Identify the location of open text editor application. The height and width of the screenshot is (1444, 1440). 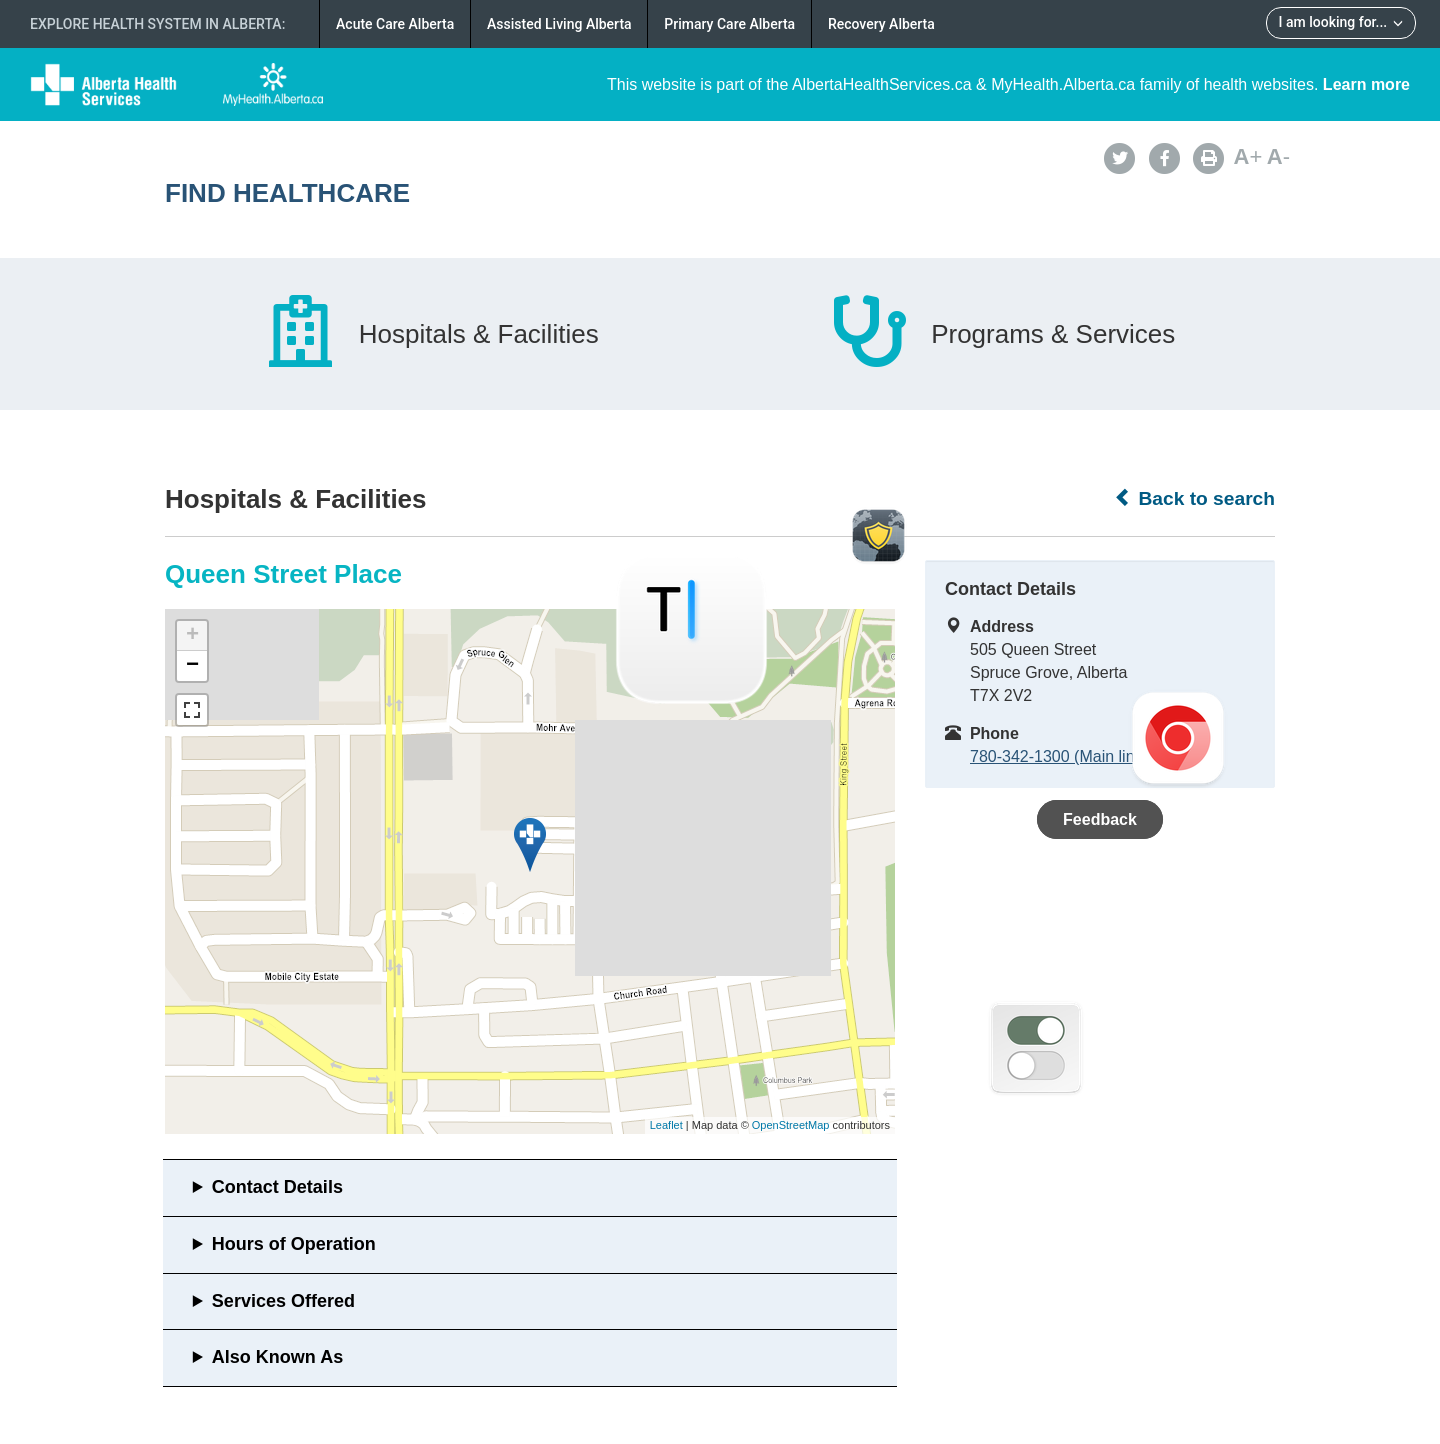
(691, 628).